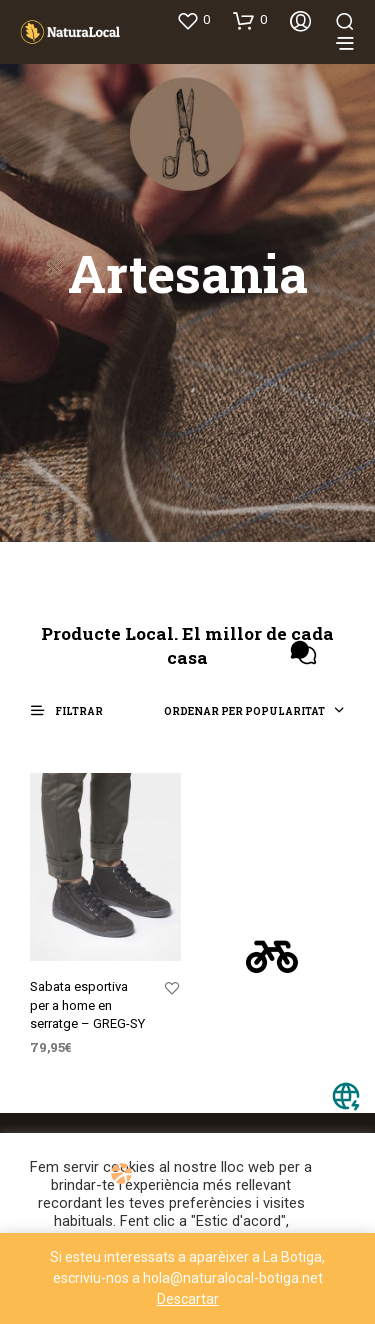 This screenshot has width=375, height=1324. What do you see at coordinates (346, 1096) in the screenshot?
I see `quick access to global network settings` at bounding box center [346, 1096].